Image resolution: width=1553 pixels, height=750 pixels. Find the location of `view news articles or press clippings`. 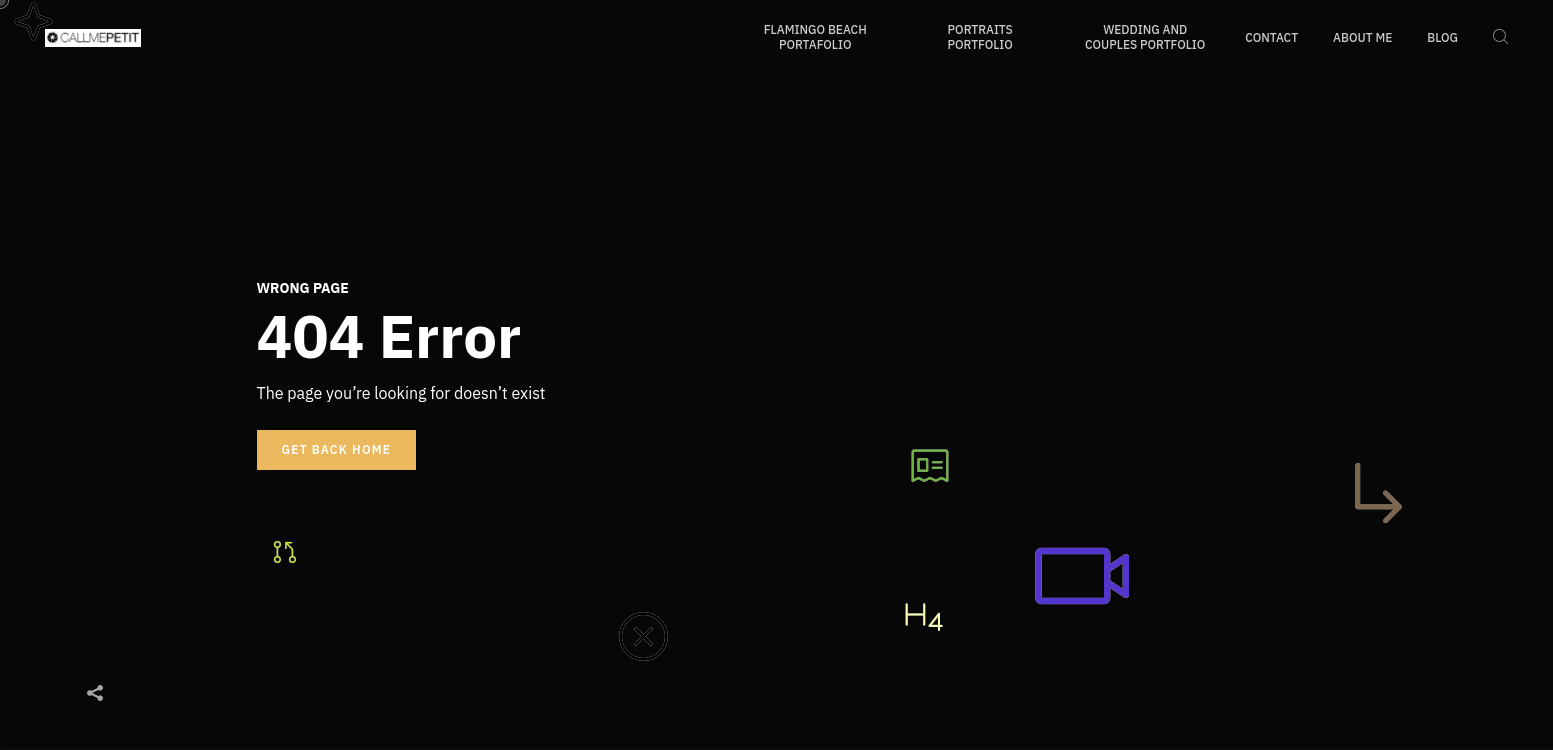

view news articles or press clippings is located at coordinates (930, 465).